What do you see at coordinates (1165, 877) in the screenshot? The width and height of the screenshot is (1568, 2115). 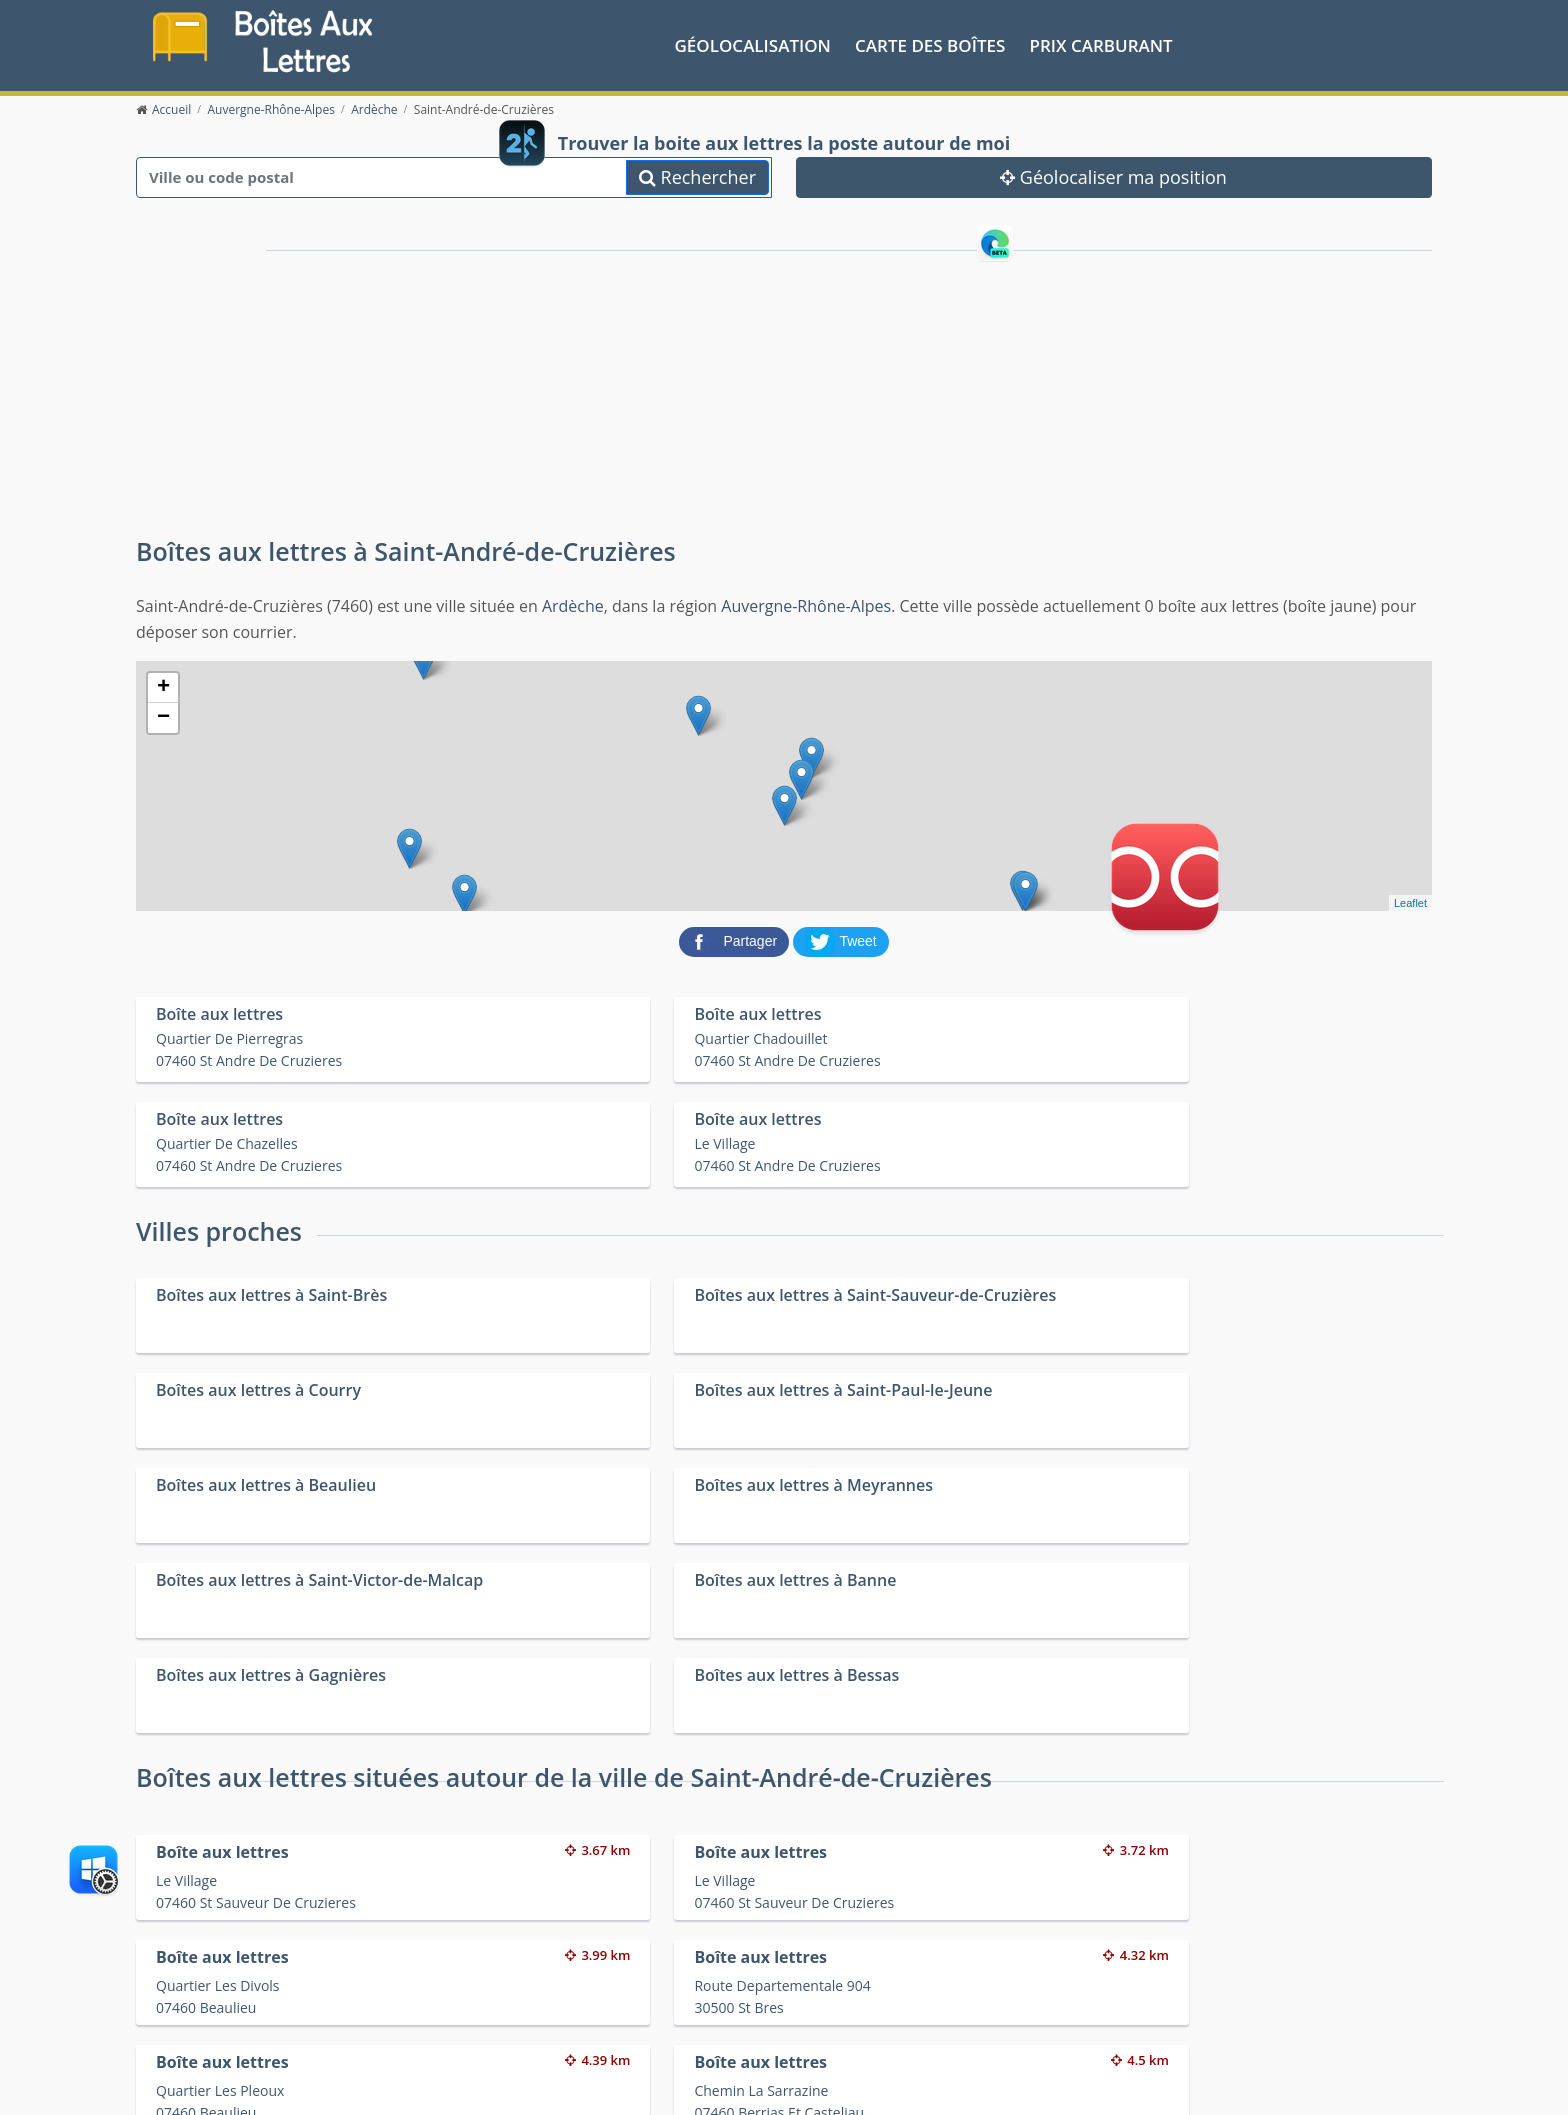 I see `open Double Commander file manager` at bounding box center [1165, 877].